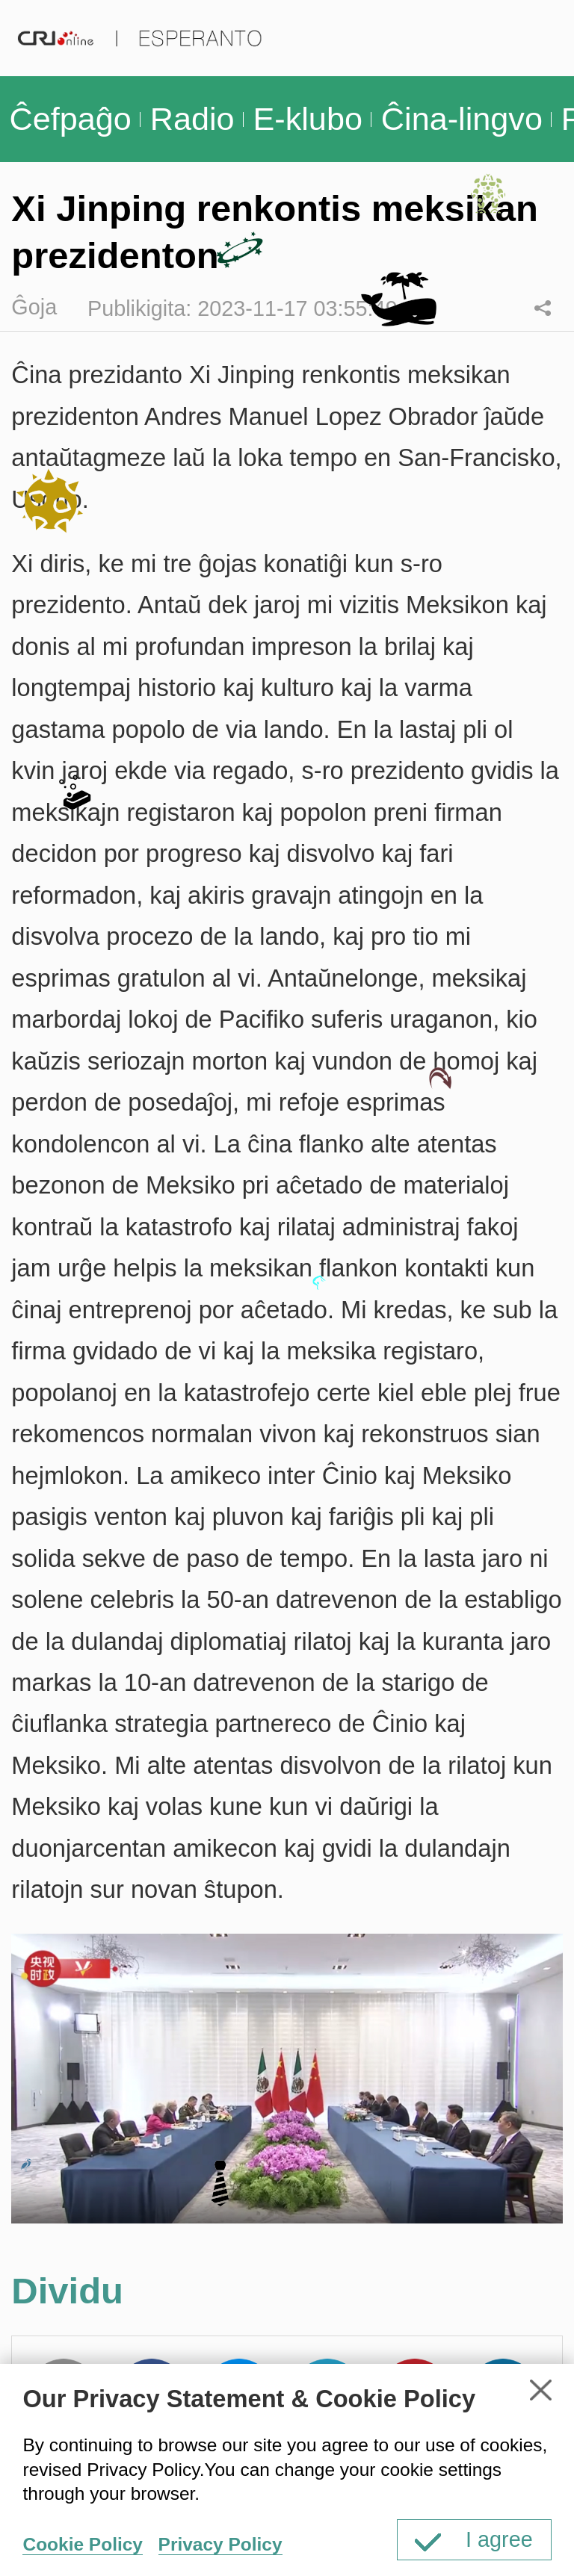 The height and width of the screenshot is (2576, 574). I want to click on indicates cleaning or sanitization feature, so click(75, 792).